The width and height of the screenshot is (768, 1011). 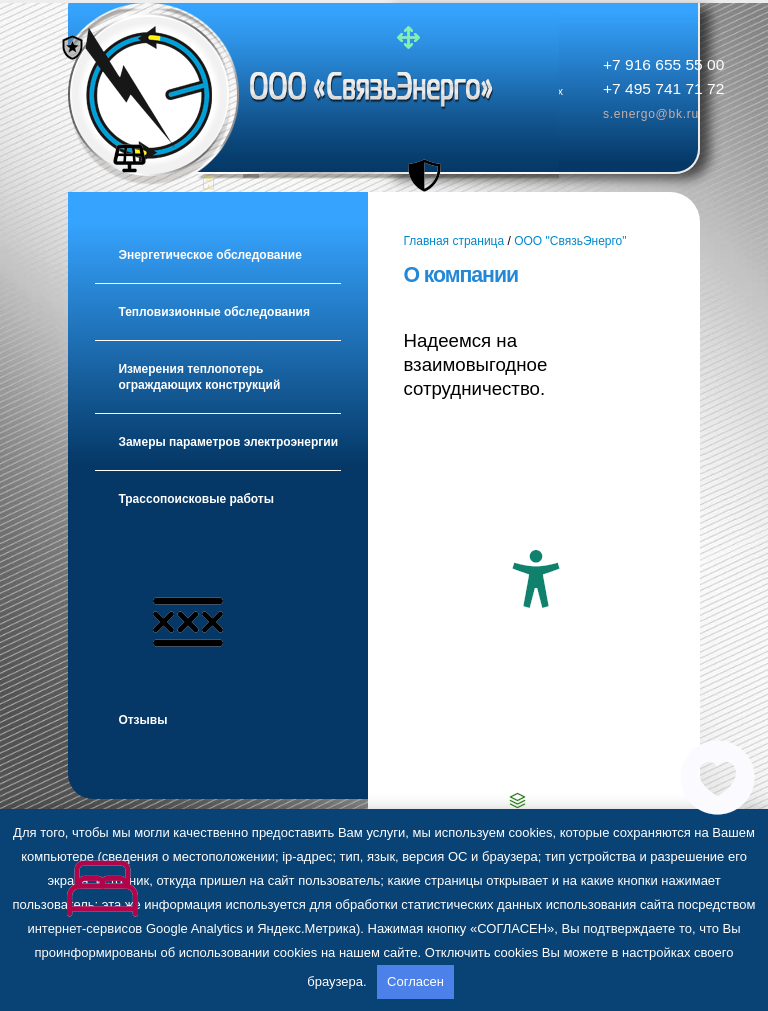 What do you see at coordinates (188, 622) in the screenshot?
I see `delete multiple selected items` at bounding box center [188, 622].